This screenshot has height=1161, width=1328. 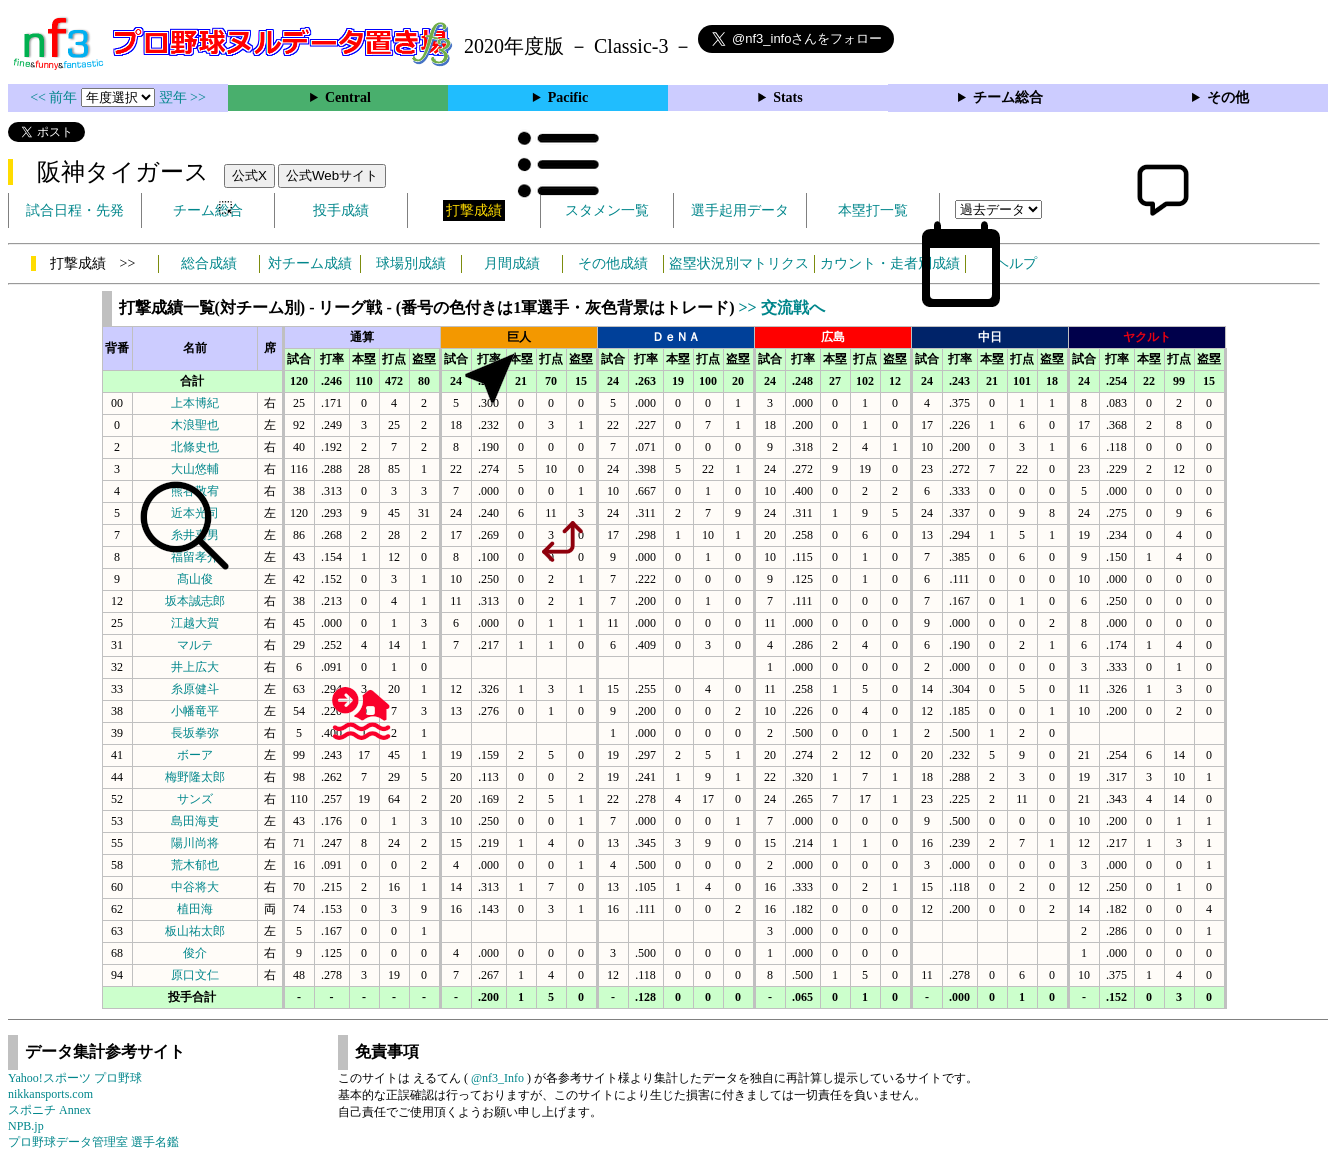 I want to click on access navigation or directions to current location, so click(x=490, y=378).